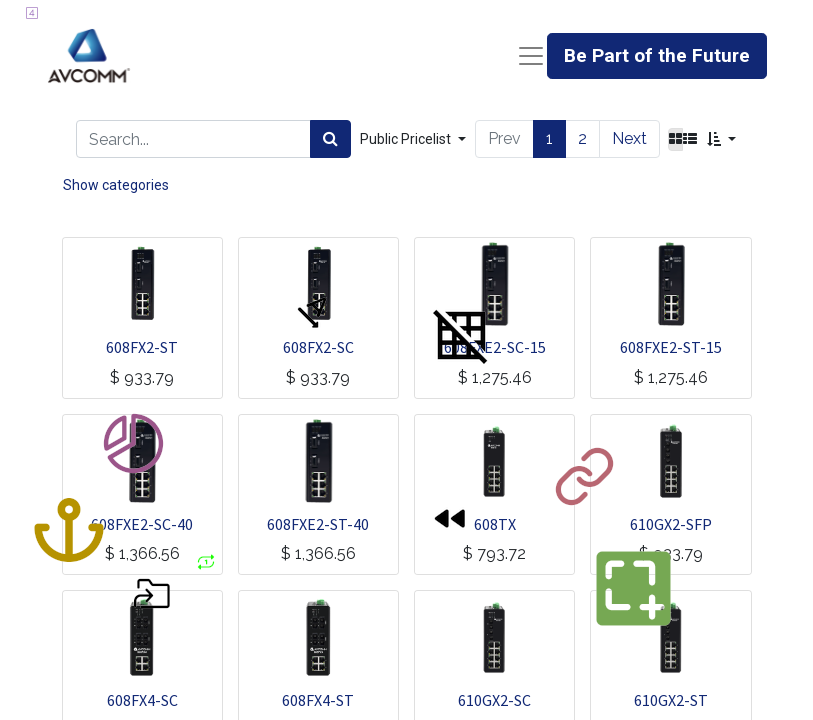 This screenshot has height=720, width=813. I want to click on repeat current track once, so click(206, 562).